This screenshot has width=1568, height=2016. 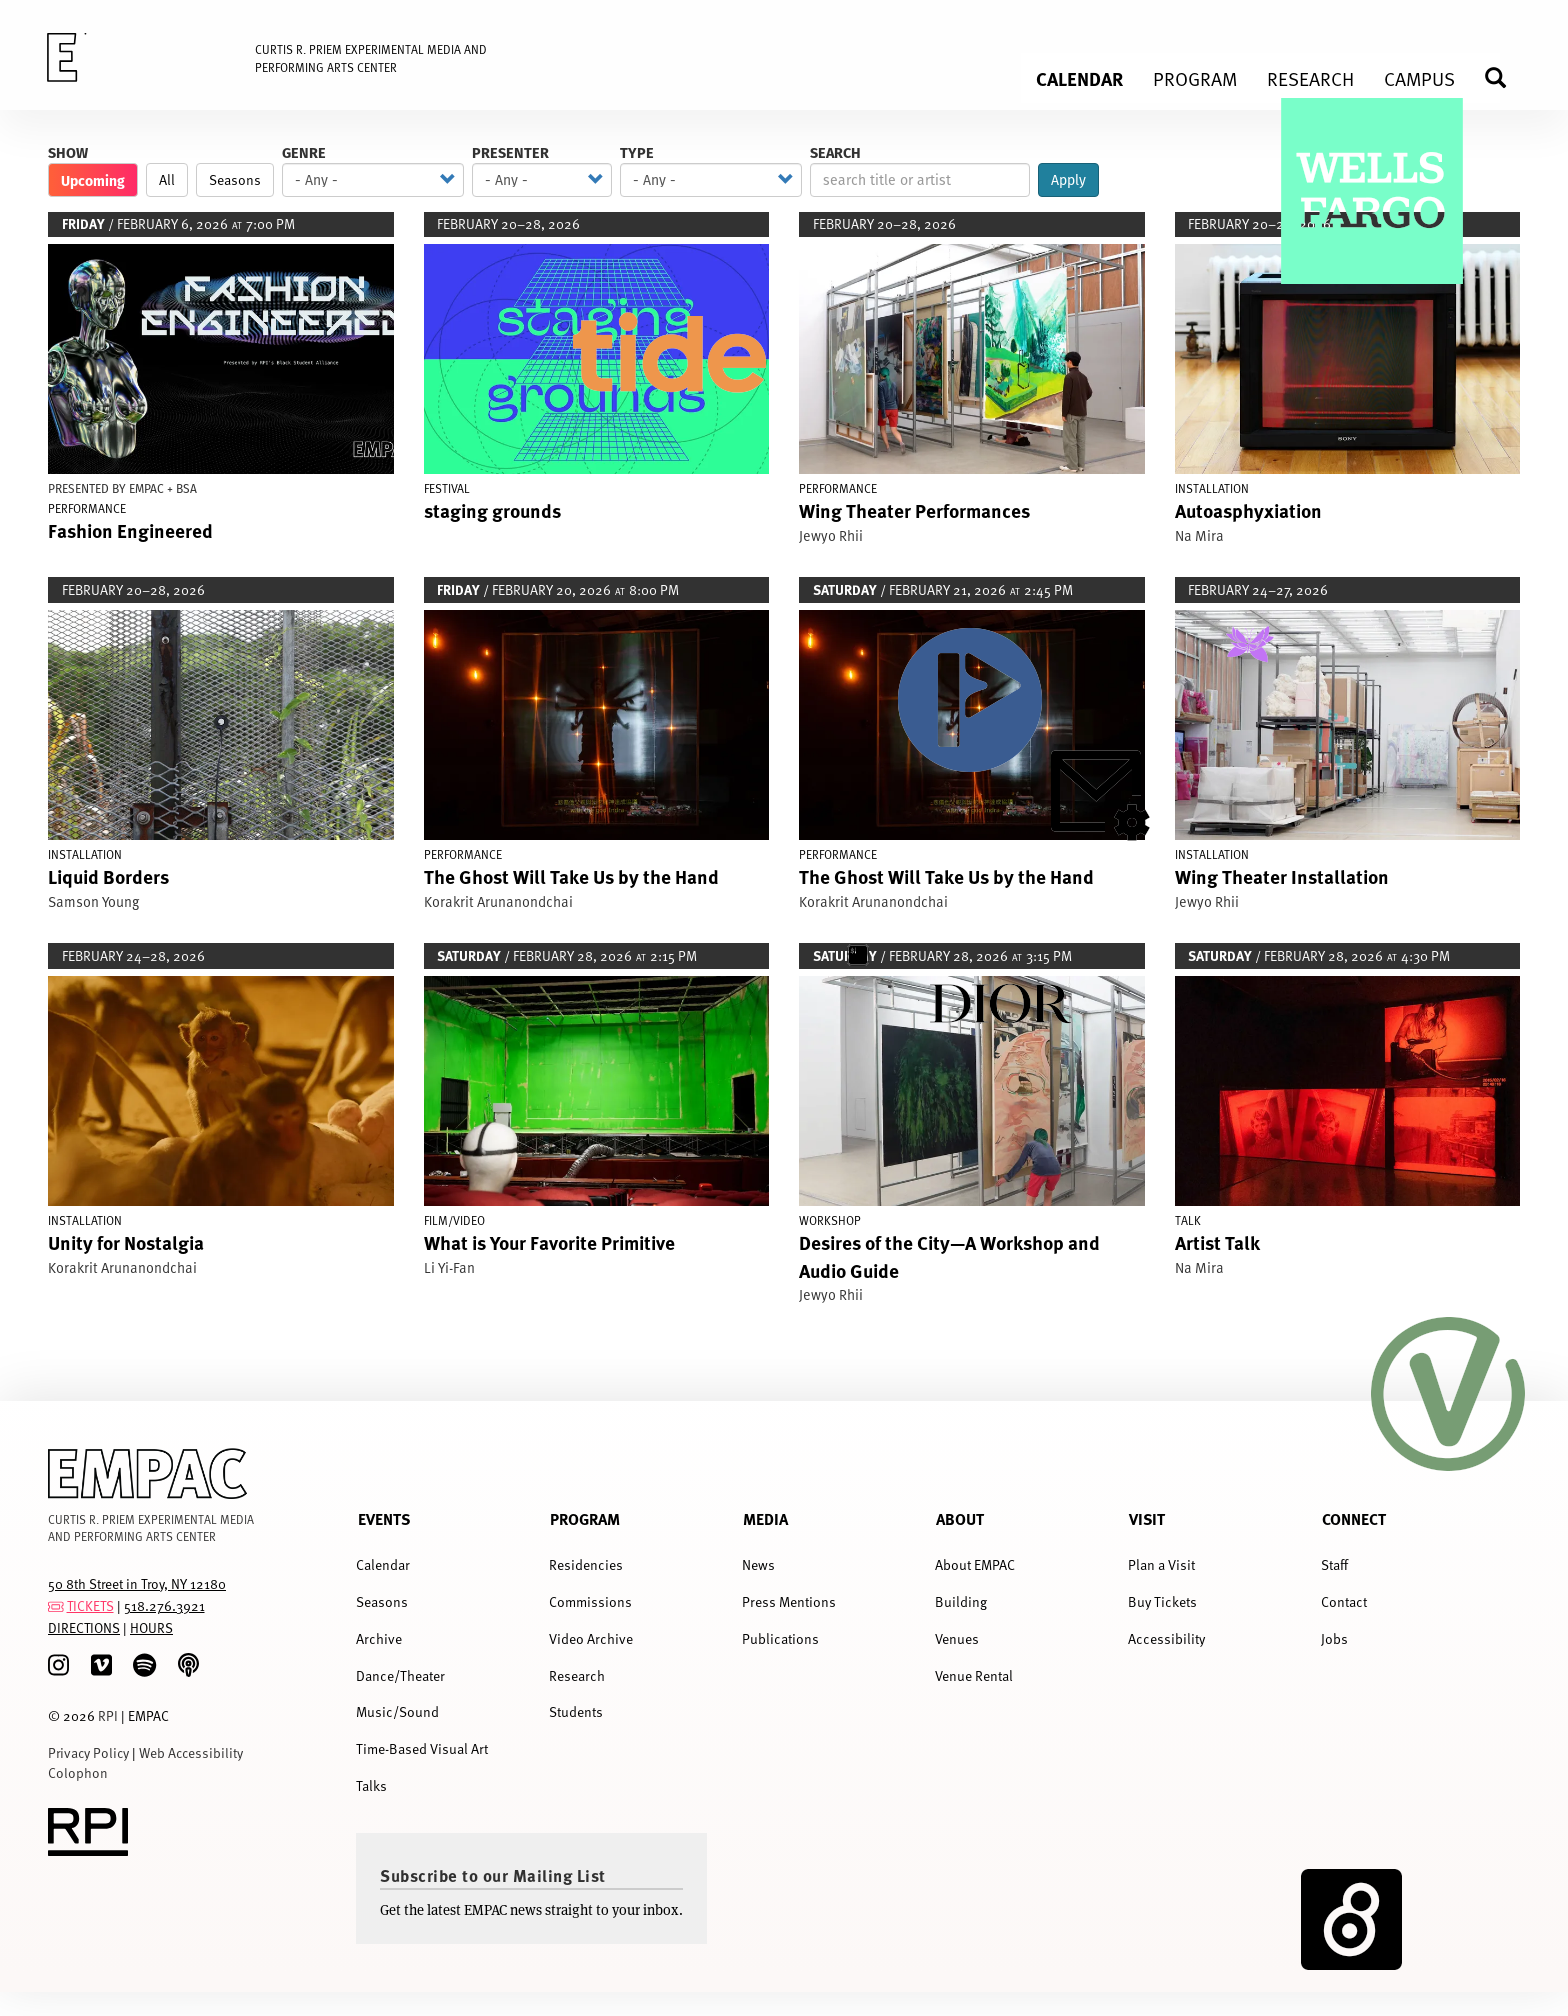 What do you see at coordinates (1250, 644) in the screenshot?
I see `wiki.js documentation or knowledge base` at bounding box center [1250, 644].